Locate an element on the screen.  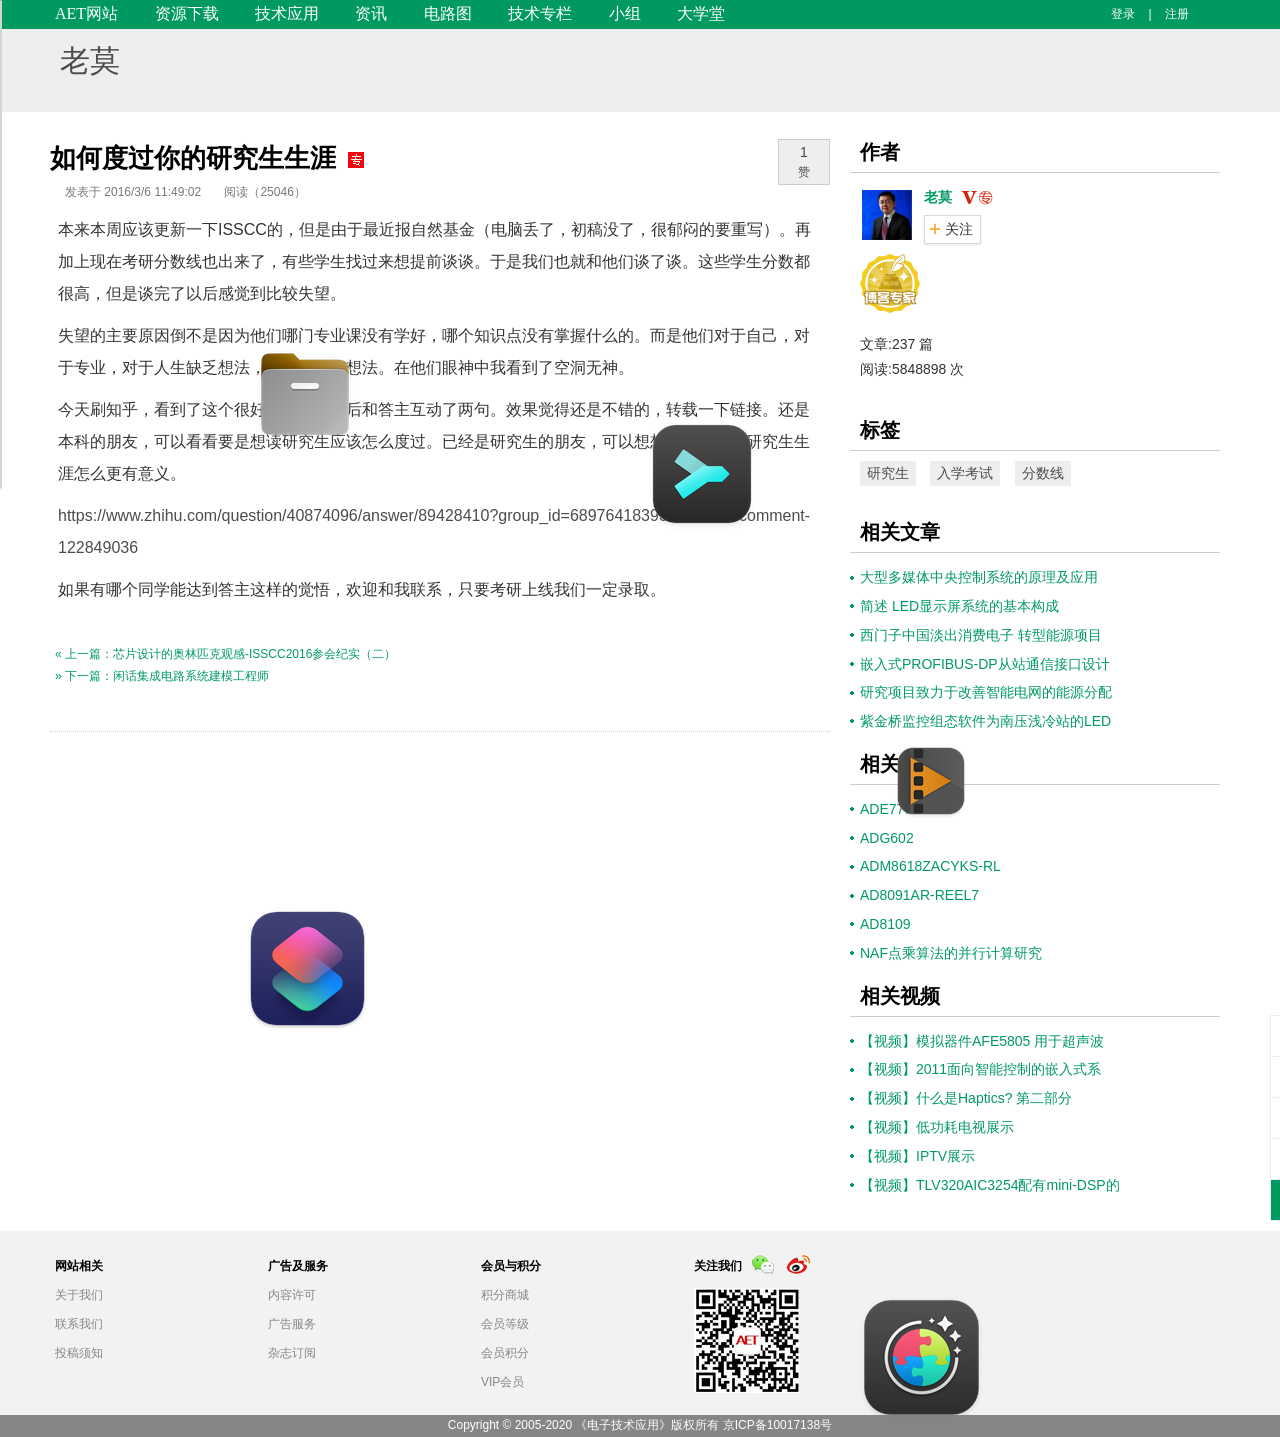
open sublime merge git client is located at coordinates (702, 474).